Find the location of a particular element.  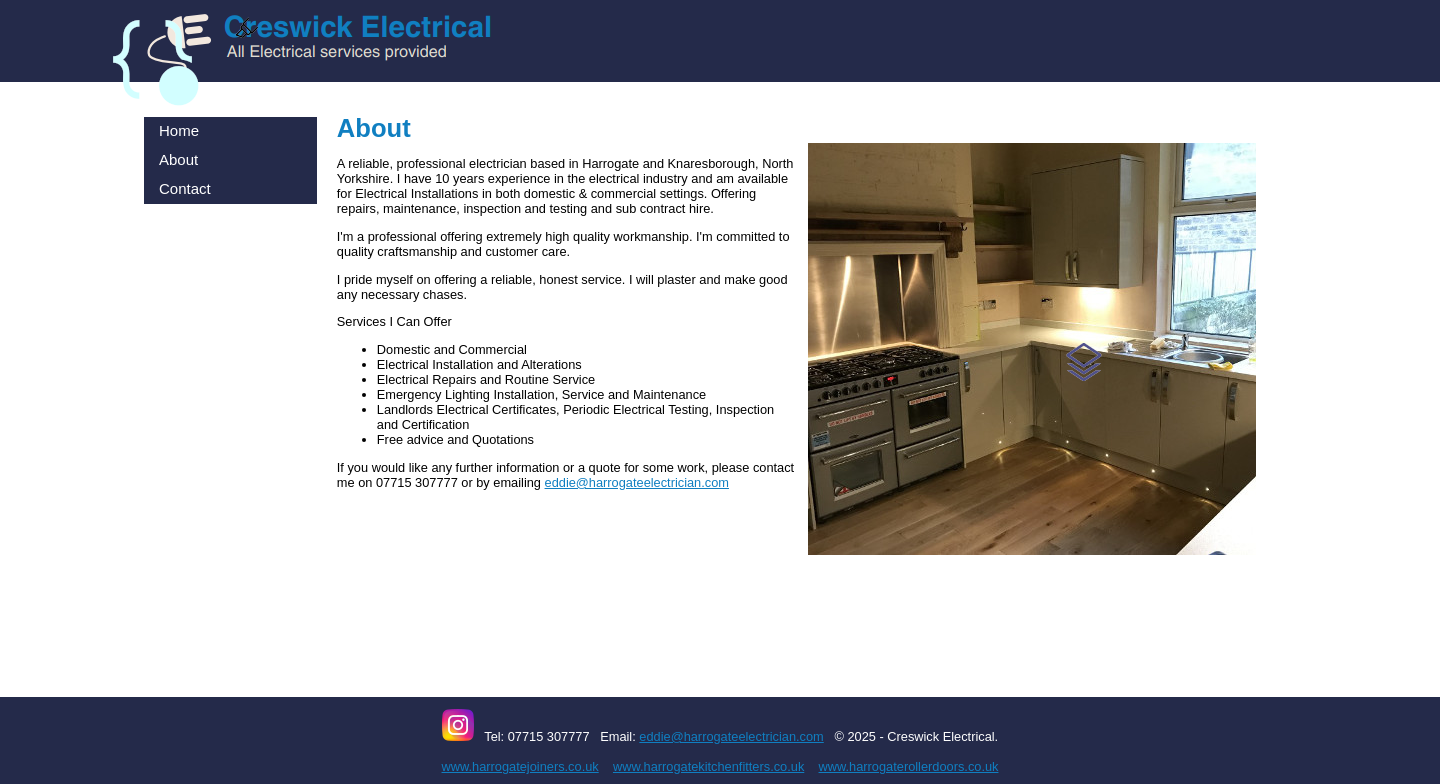

highlight or mark selected text is located at coordinates (246, 29).